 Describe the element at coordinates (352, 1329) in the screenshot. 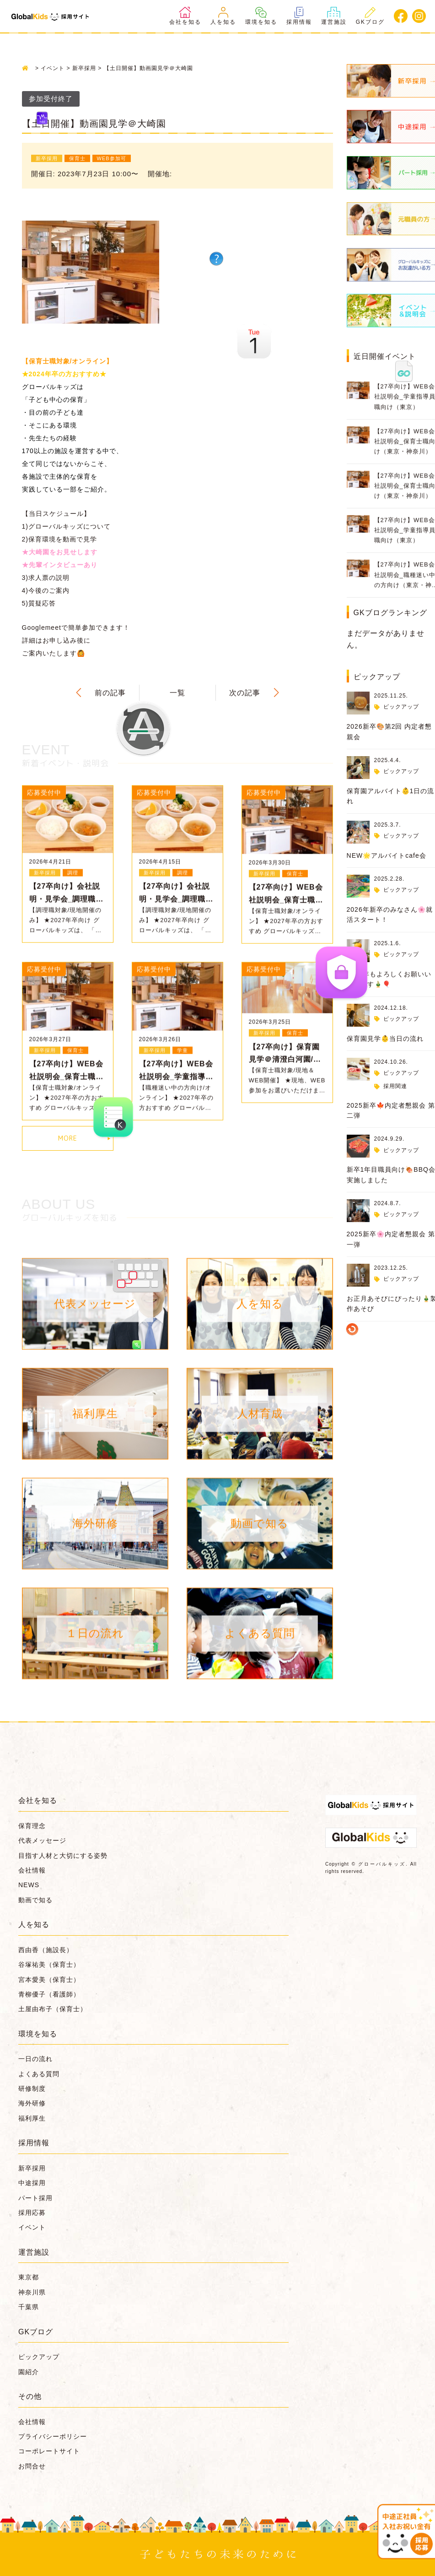

I see `open Ubuntu Livepatch settings` at that location.